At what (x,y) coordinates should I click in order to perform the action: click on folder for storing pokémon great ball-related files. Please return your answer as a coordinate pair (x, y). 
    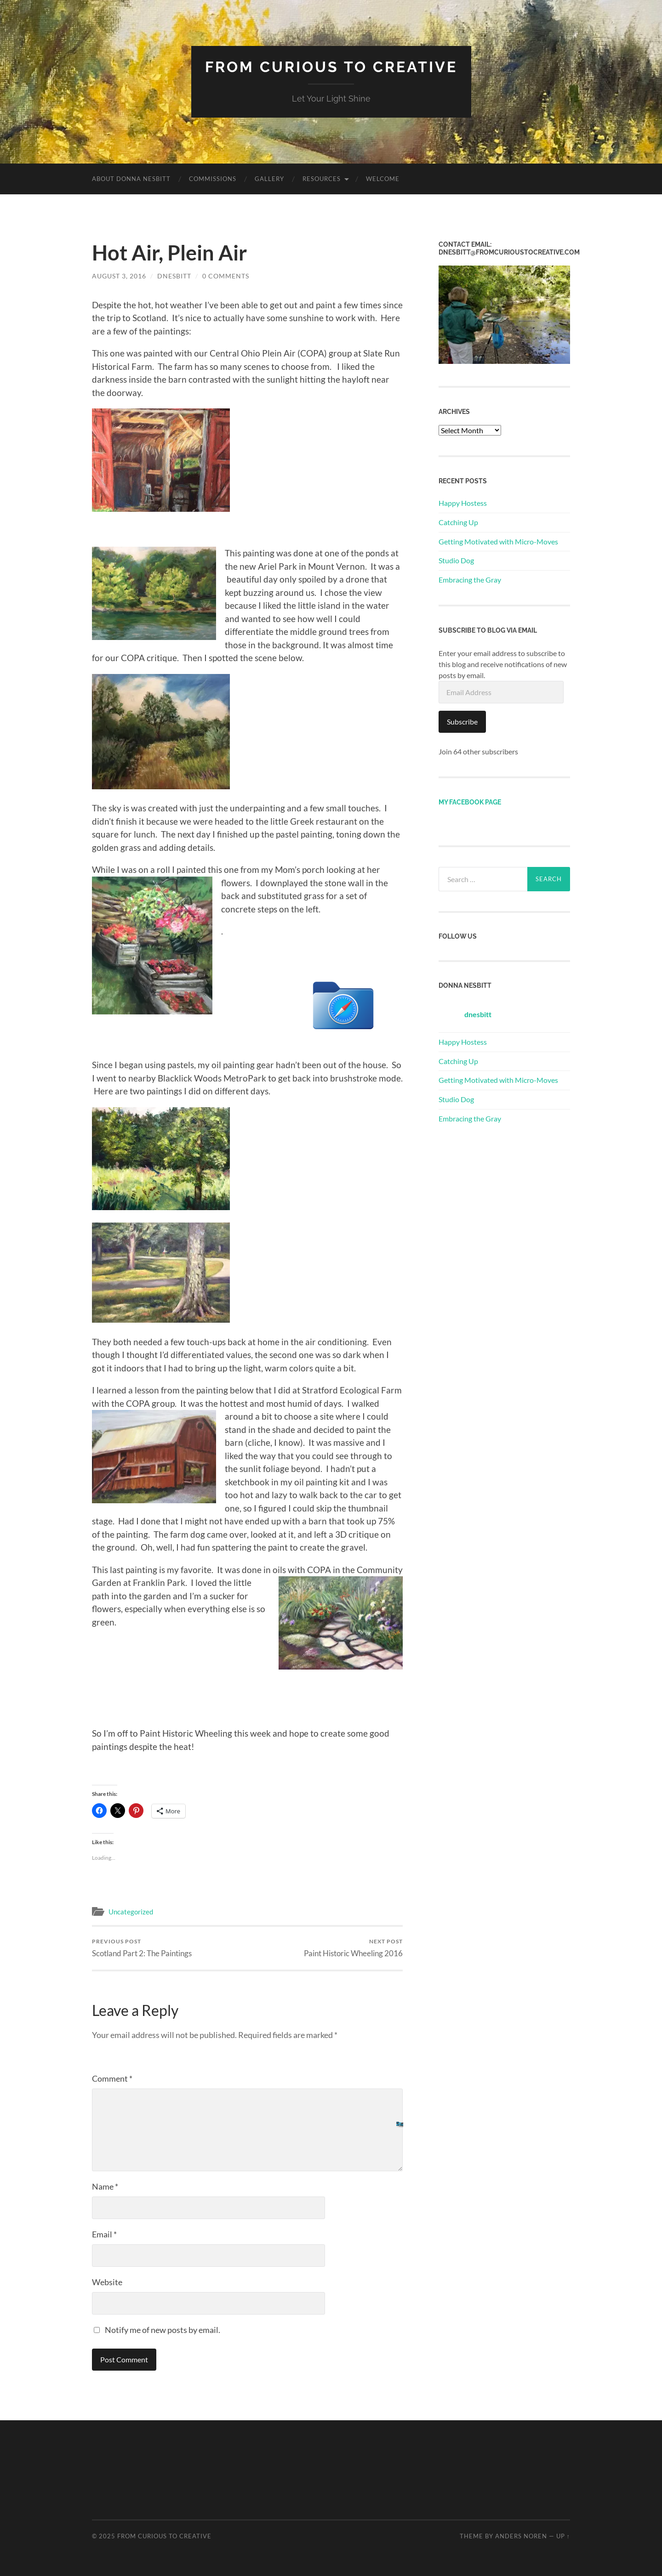
    Looking at the image, I should click on (399, 2124).